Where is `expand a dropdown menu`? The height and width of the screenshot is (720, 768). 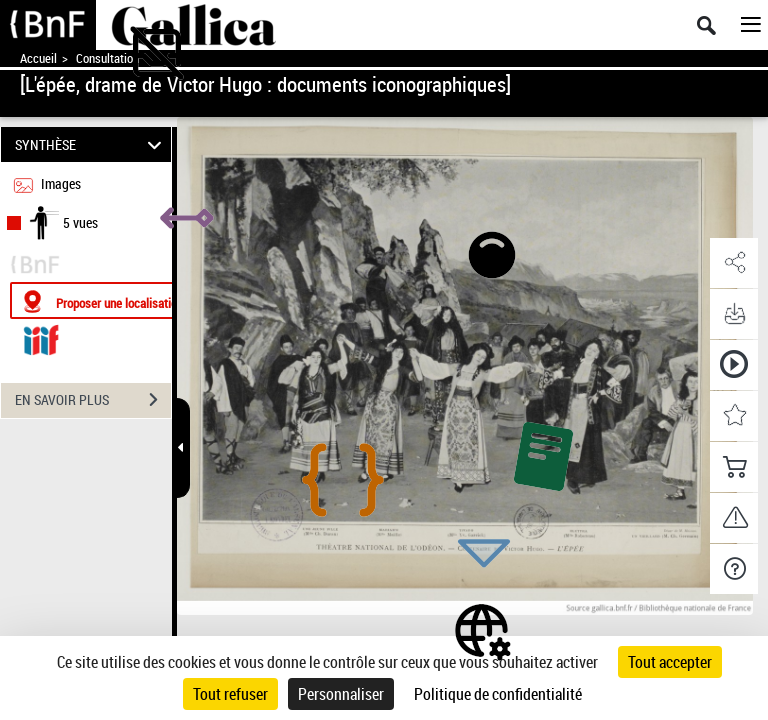
expand a dropdown menu is located at coordinates (484, 551).